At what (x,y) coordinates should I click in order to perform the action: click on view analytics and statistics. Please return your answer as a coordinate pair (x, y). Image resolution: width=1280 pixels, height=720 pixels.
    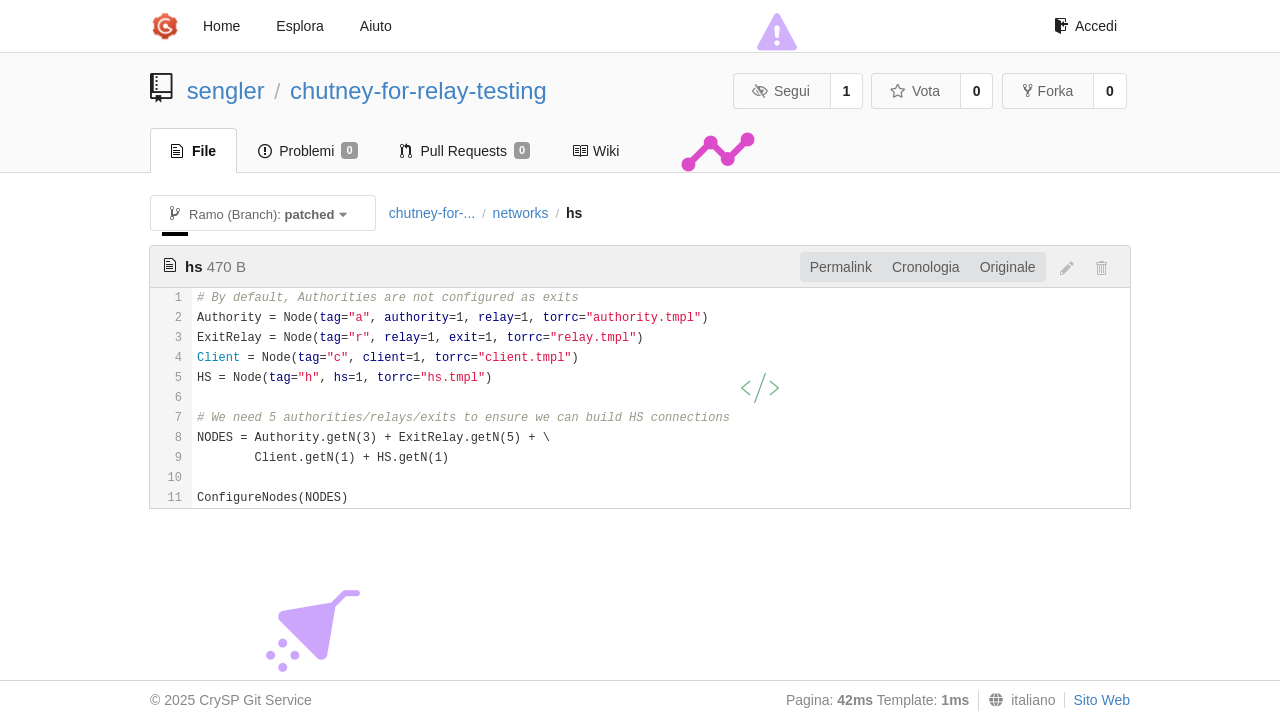
    Looking at the image, I should click on (718, 152).